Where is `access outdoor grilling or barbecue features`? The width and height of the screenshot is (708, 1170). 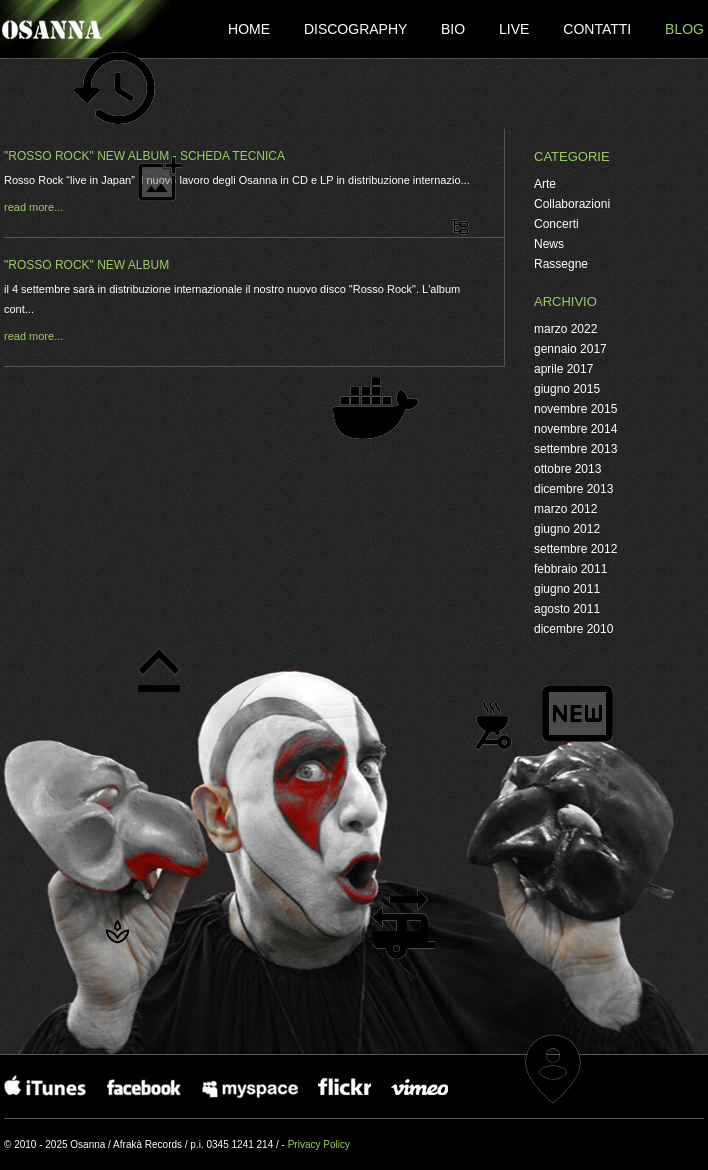 access outdoor grilling or barbecue features is located at coordinates (492, 725).